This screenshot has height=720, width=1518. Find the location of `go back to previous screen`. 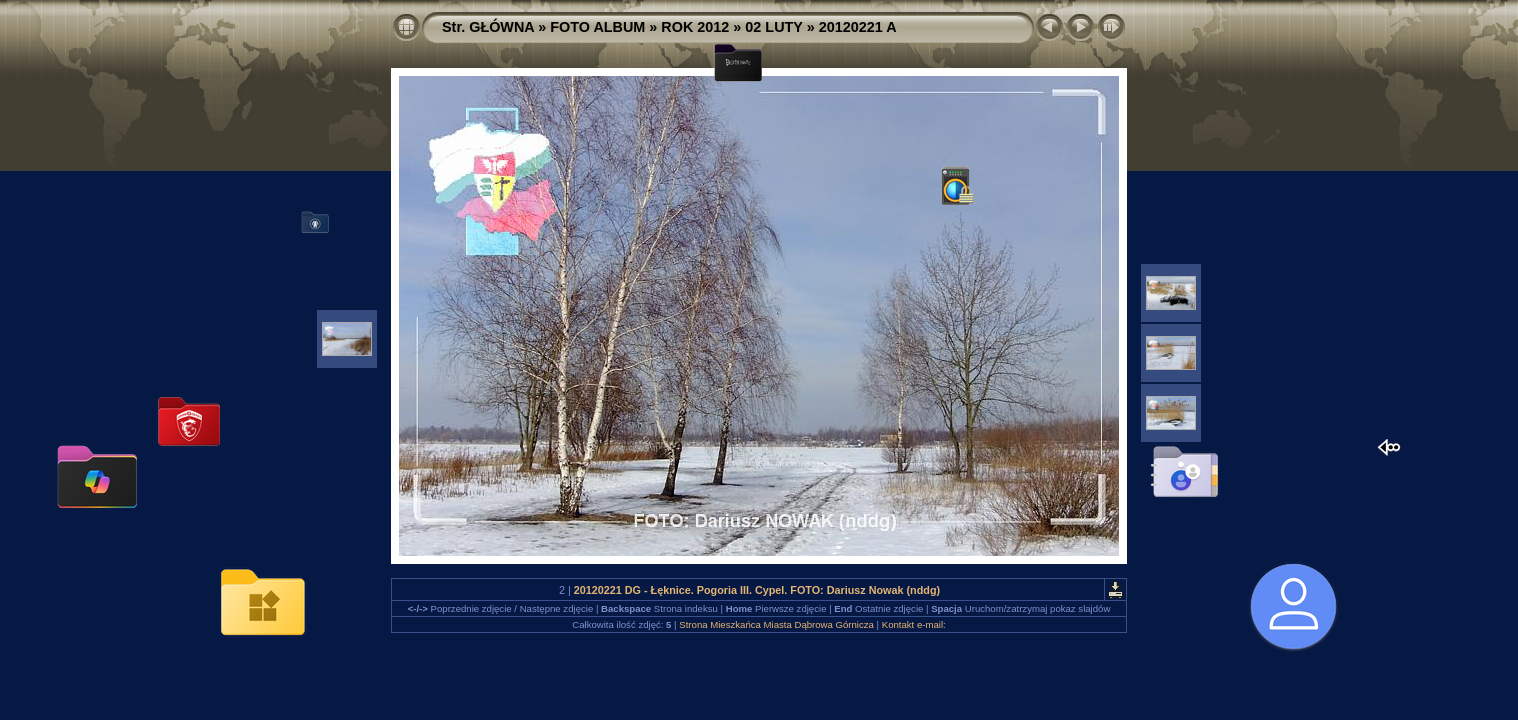

go back to previous screen is located at coordinates (1390, 448).